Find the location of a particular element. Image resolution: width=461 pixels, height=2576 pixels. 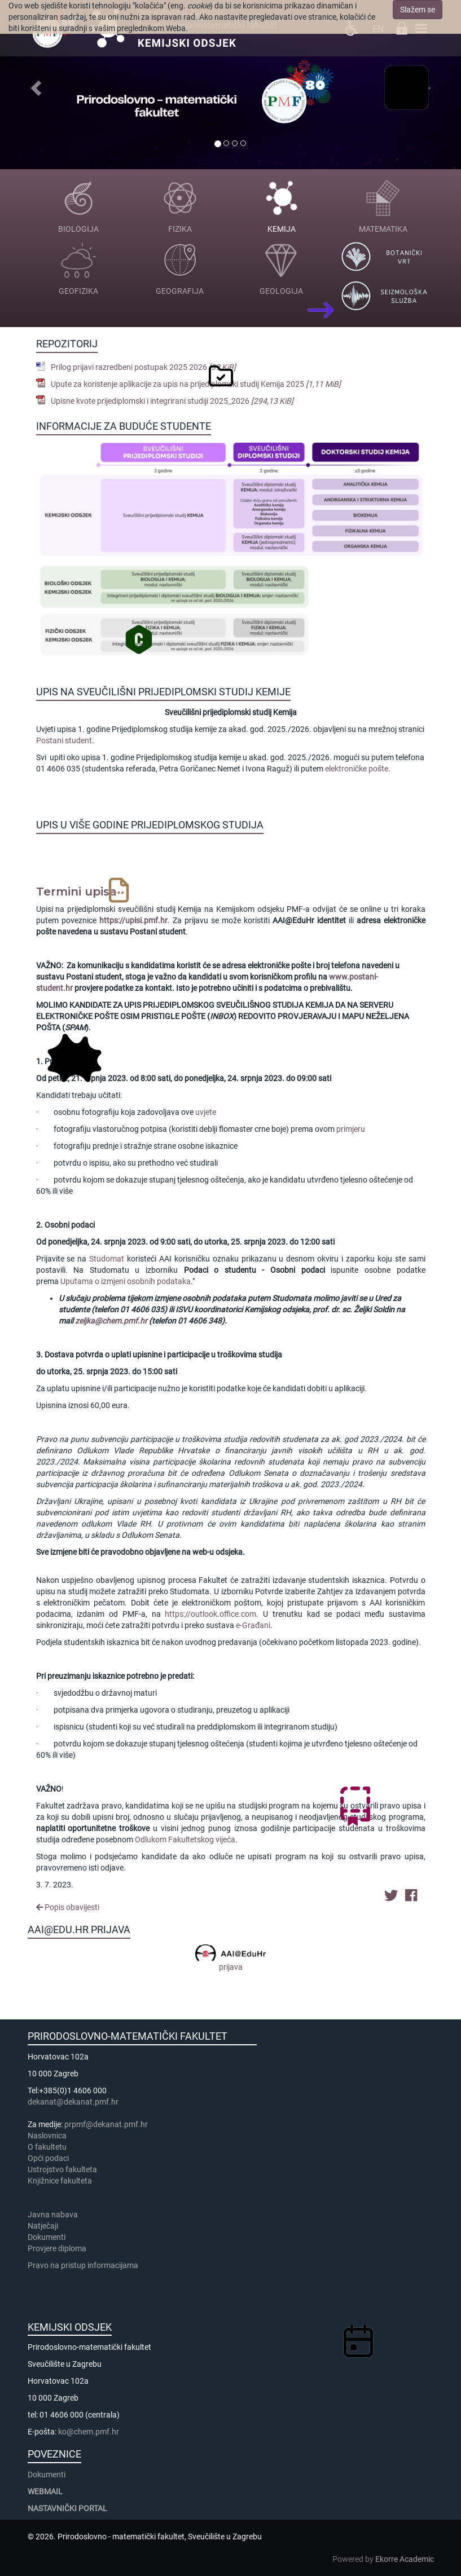

view file details or more options is located at coordinates (118, 890).